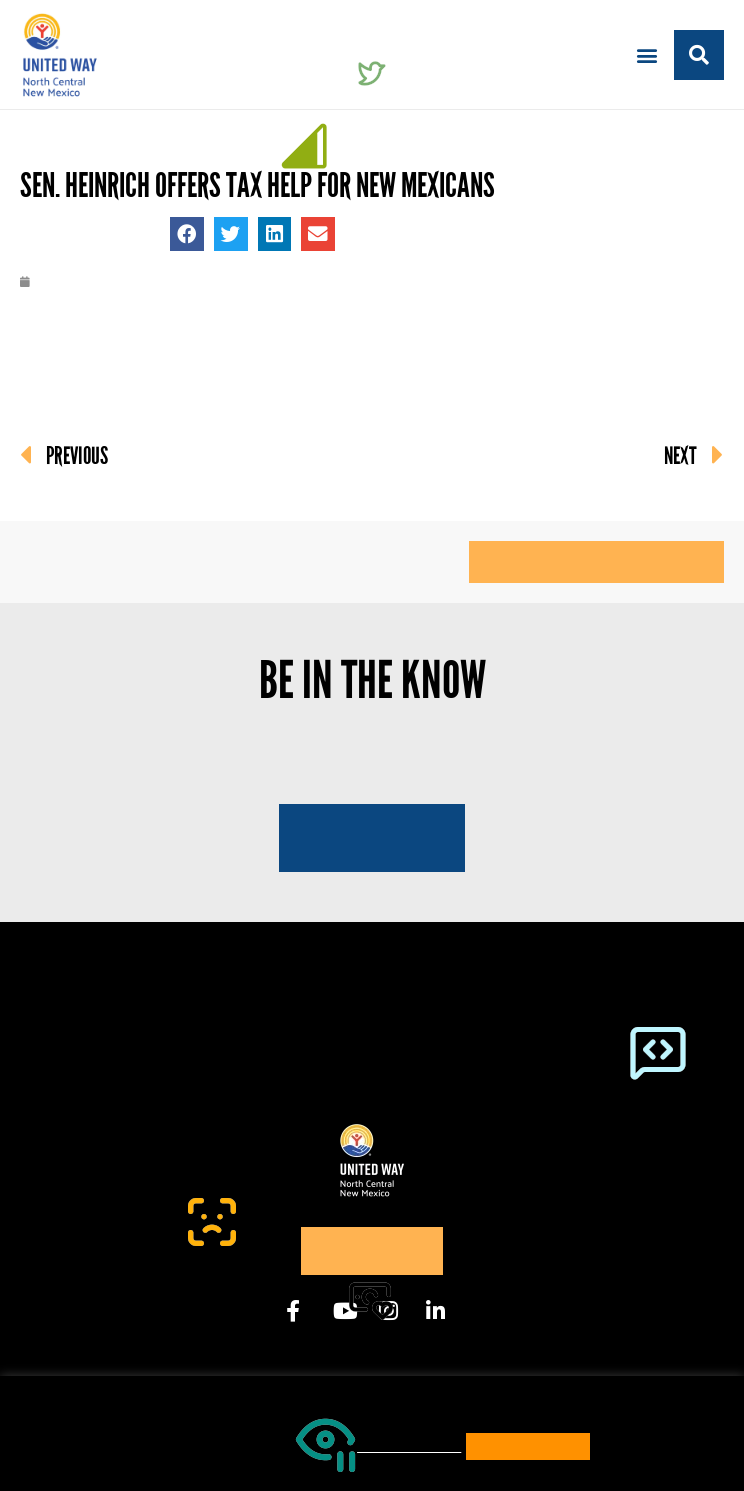  Describe the element at coordinates (325, 1439) in the screenshot. I see `pause visibility or viewing mode` at that location.